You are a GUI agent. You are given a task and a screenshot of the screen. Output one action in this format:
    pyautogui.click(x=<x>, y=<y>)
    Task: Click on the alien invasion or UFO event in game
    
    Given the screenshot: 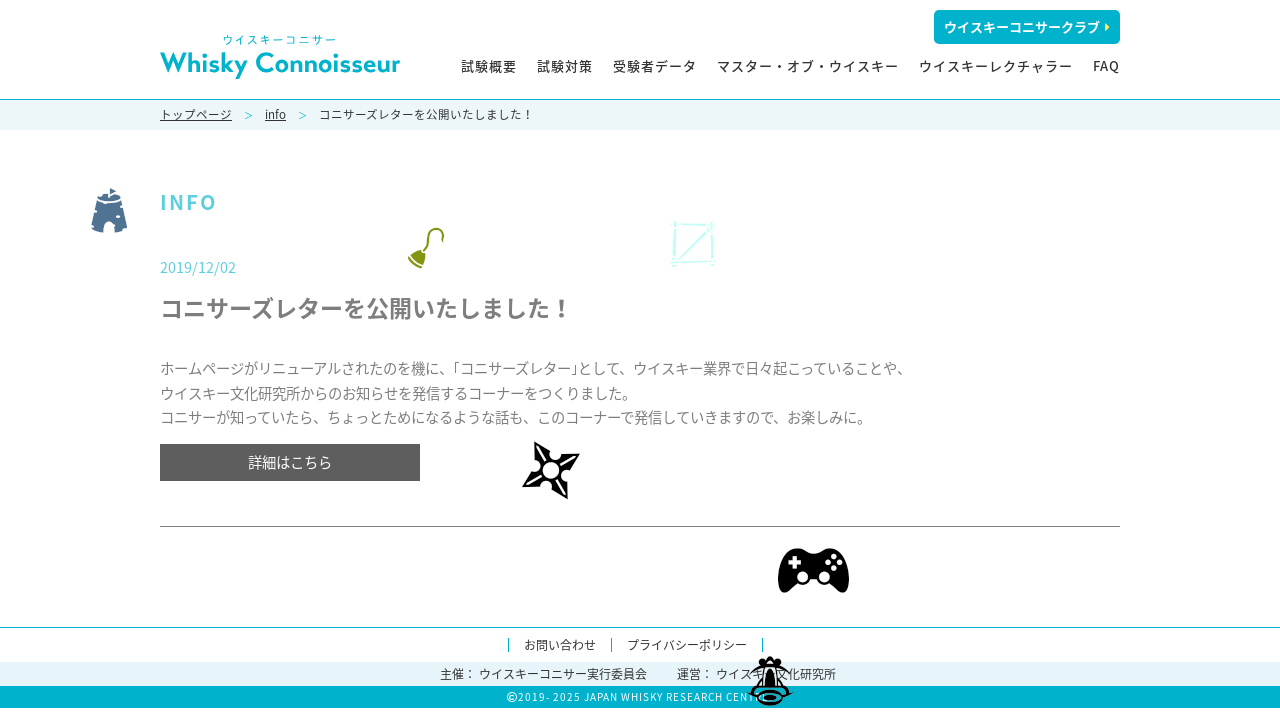 What is the action you would take?
    pyautogui.click(x=770, y=681)
    